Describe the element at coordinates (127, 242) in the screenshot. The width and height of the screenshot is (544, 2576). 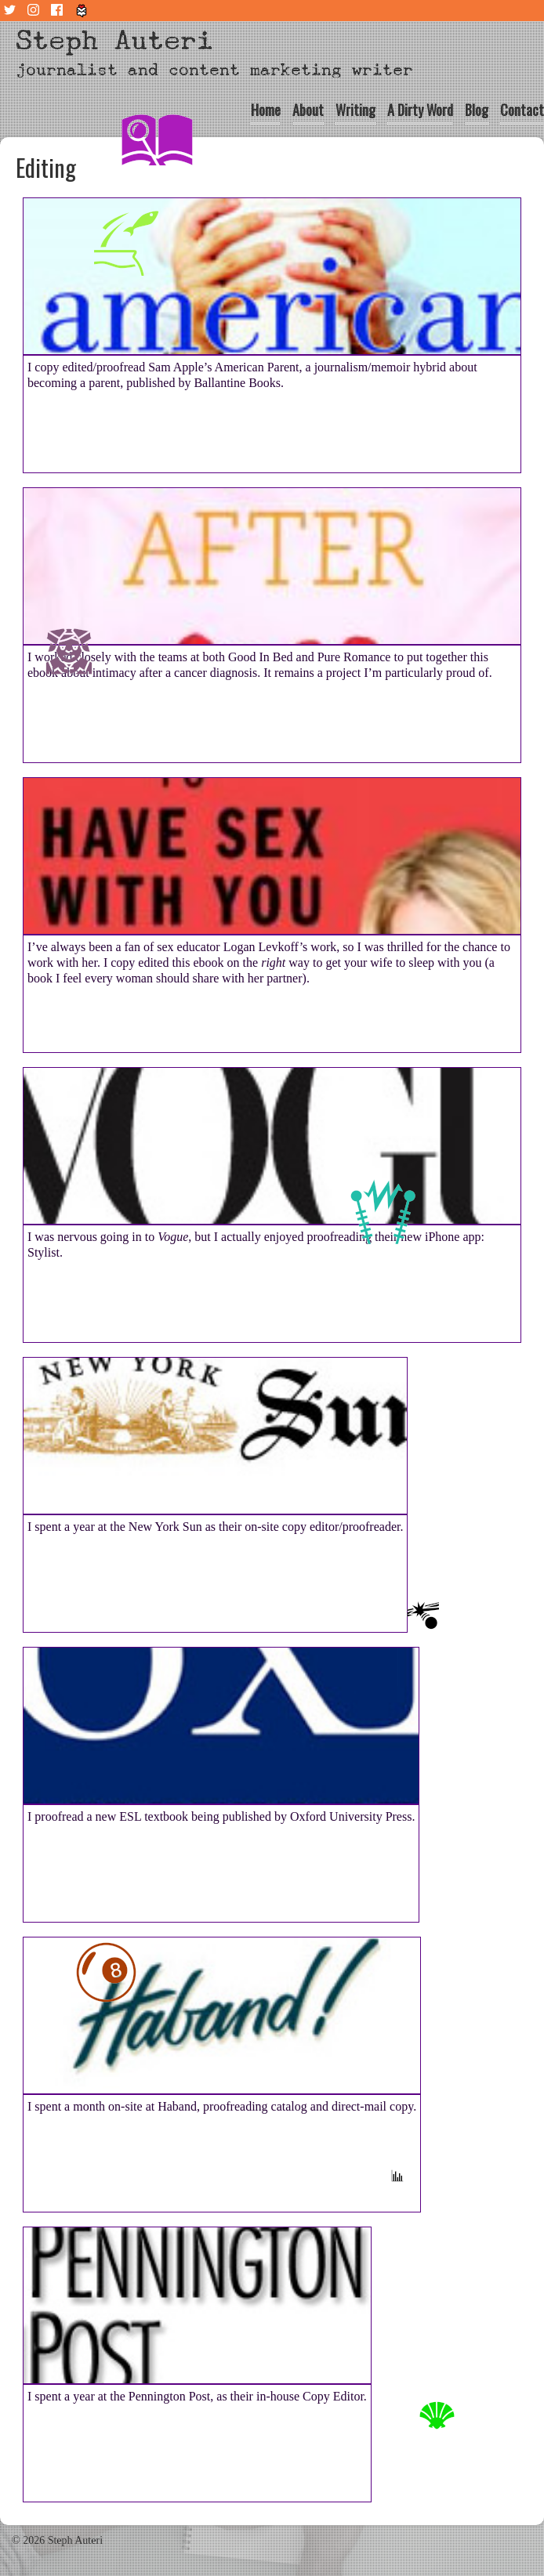
I see `indicates an item or character has escaped` at that location.